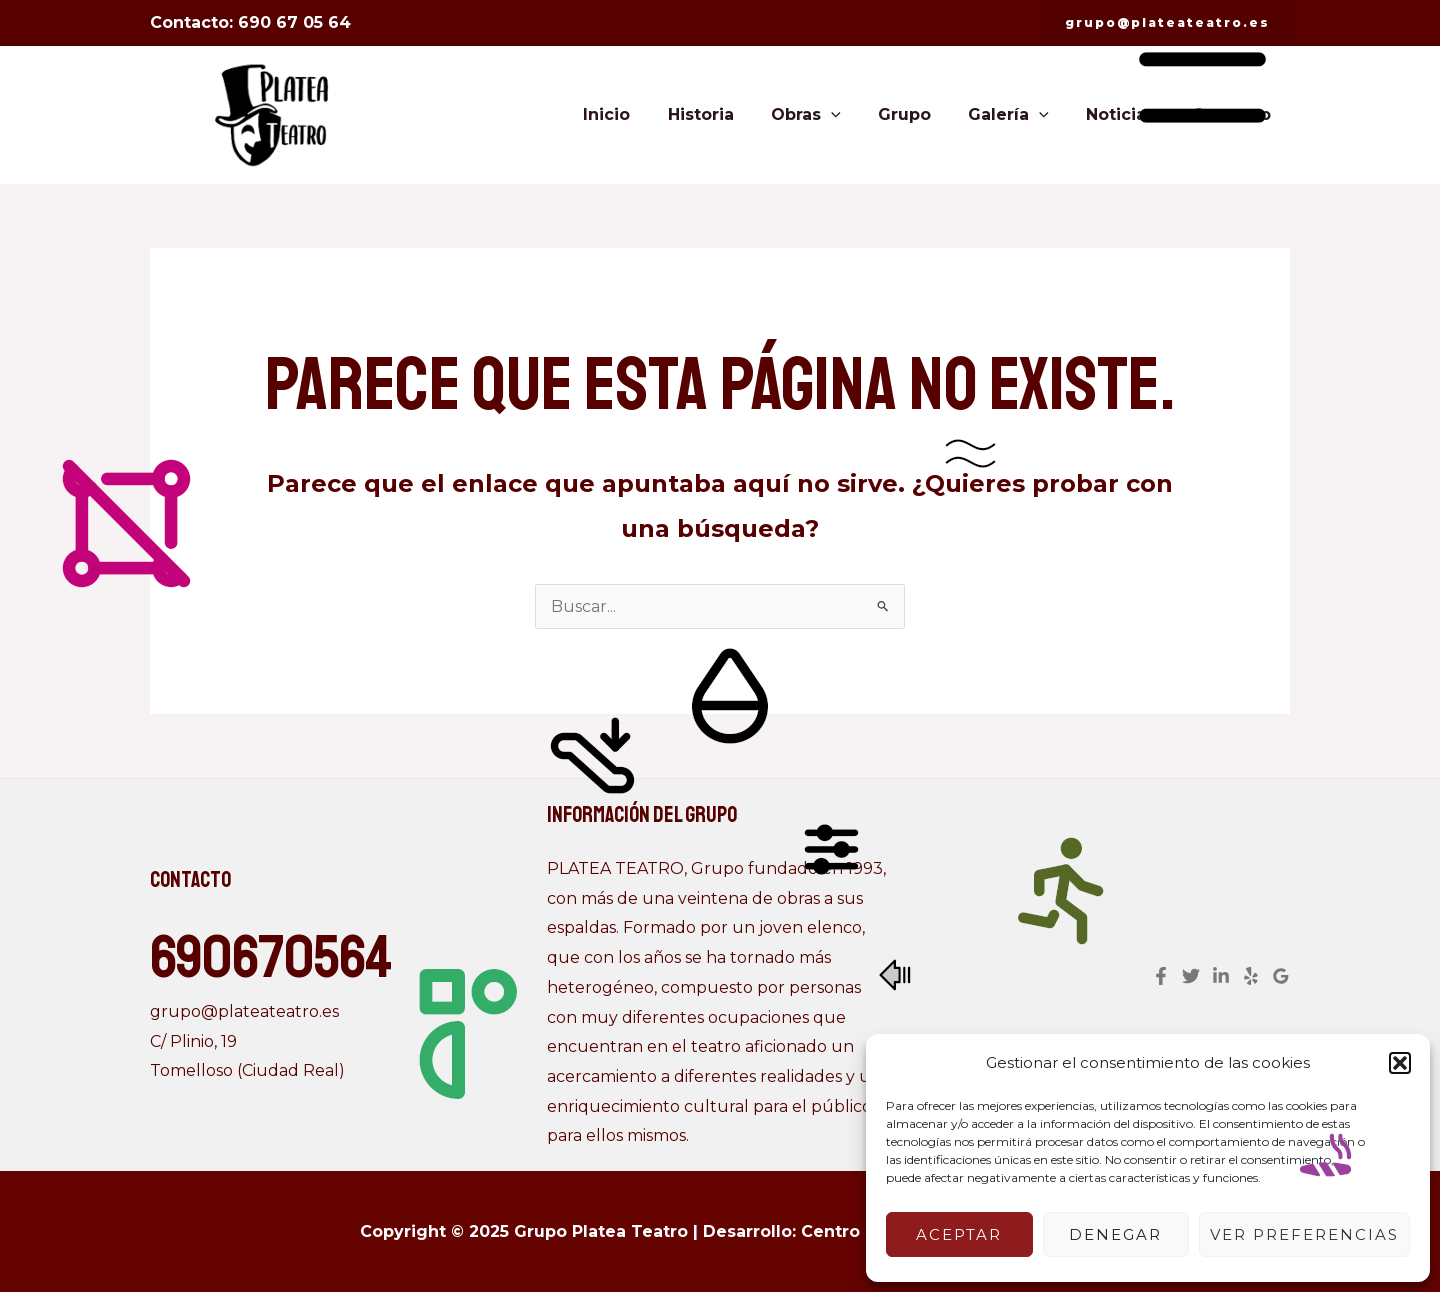 This screenshot has width=1440, height=1292. What do you see at coordinates (831, 849) in the screenshot?
I see `adjust settings or preferences` at bounding box center [831, 849].